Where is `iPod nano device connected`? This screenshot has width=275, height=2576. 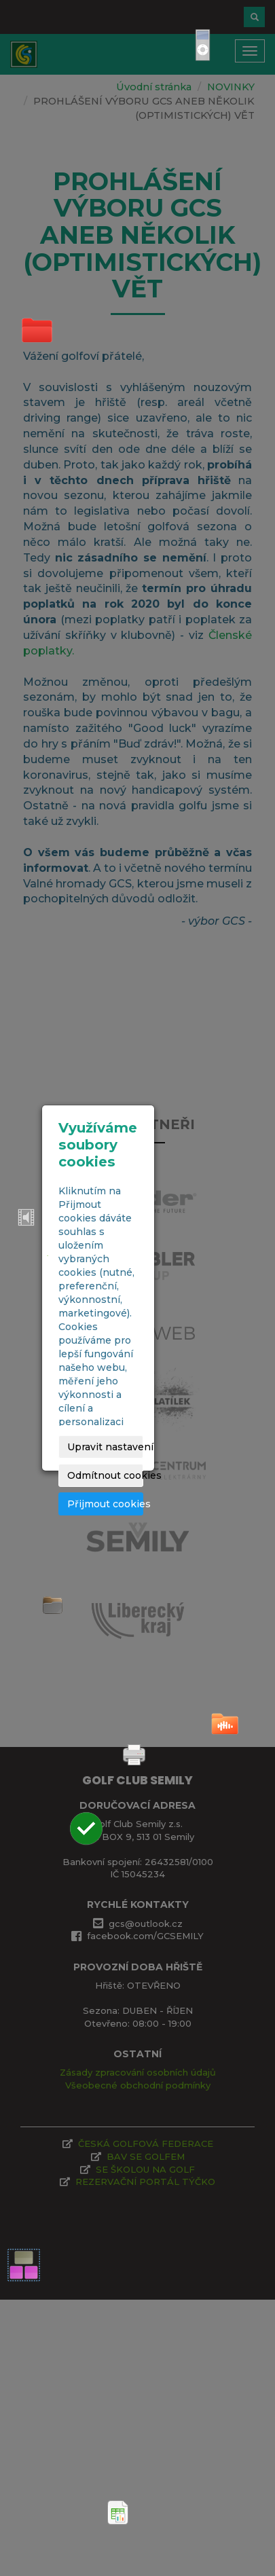 iPod nano device connected is located at coordinates (202, 45).